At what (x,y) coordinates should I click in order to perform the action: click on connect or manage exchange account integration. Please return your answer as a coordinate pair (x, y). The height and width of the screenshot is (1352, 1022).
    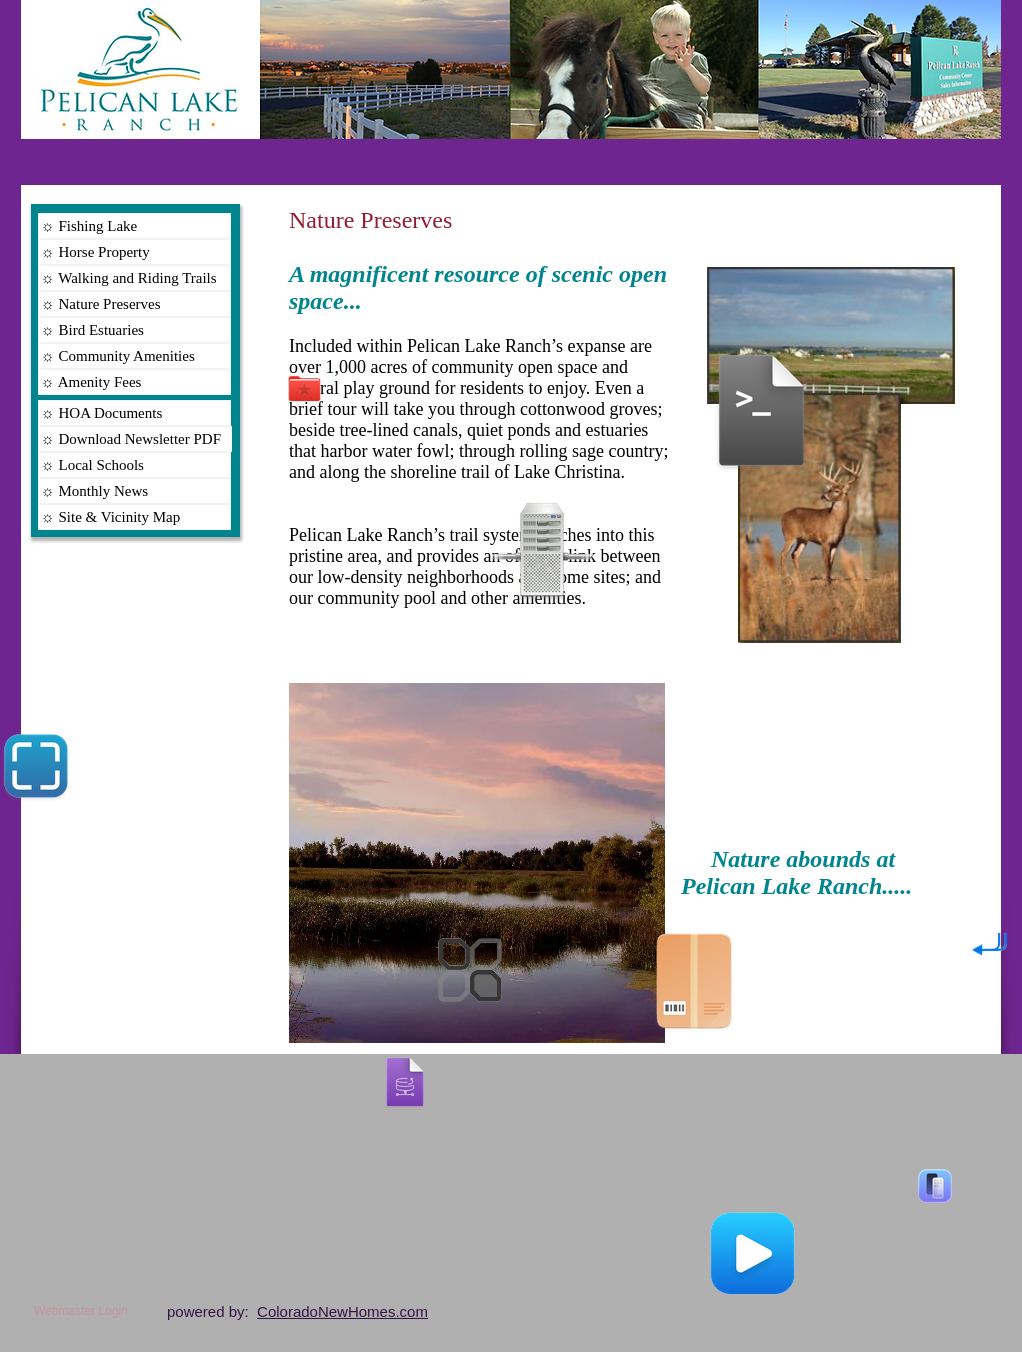
    Looking at the image, I should click on (470, 970).